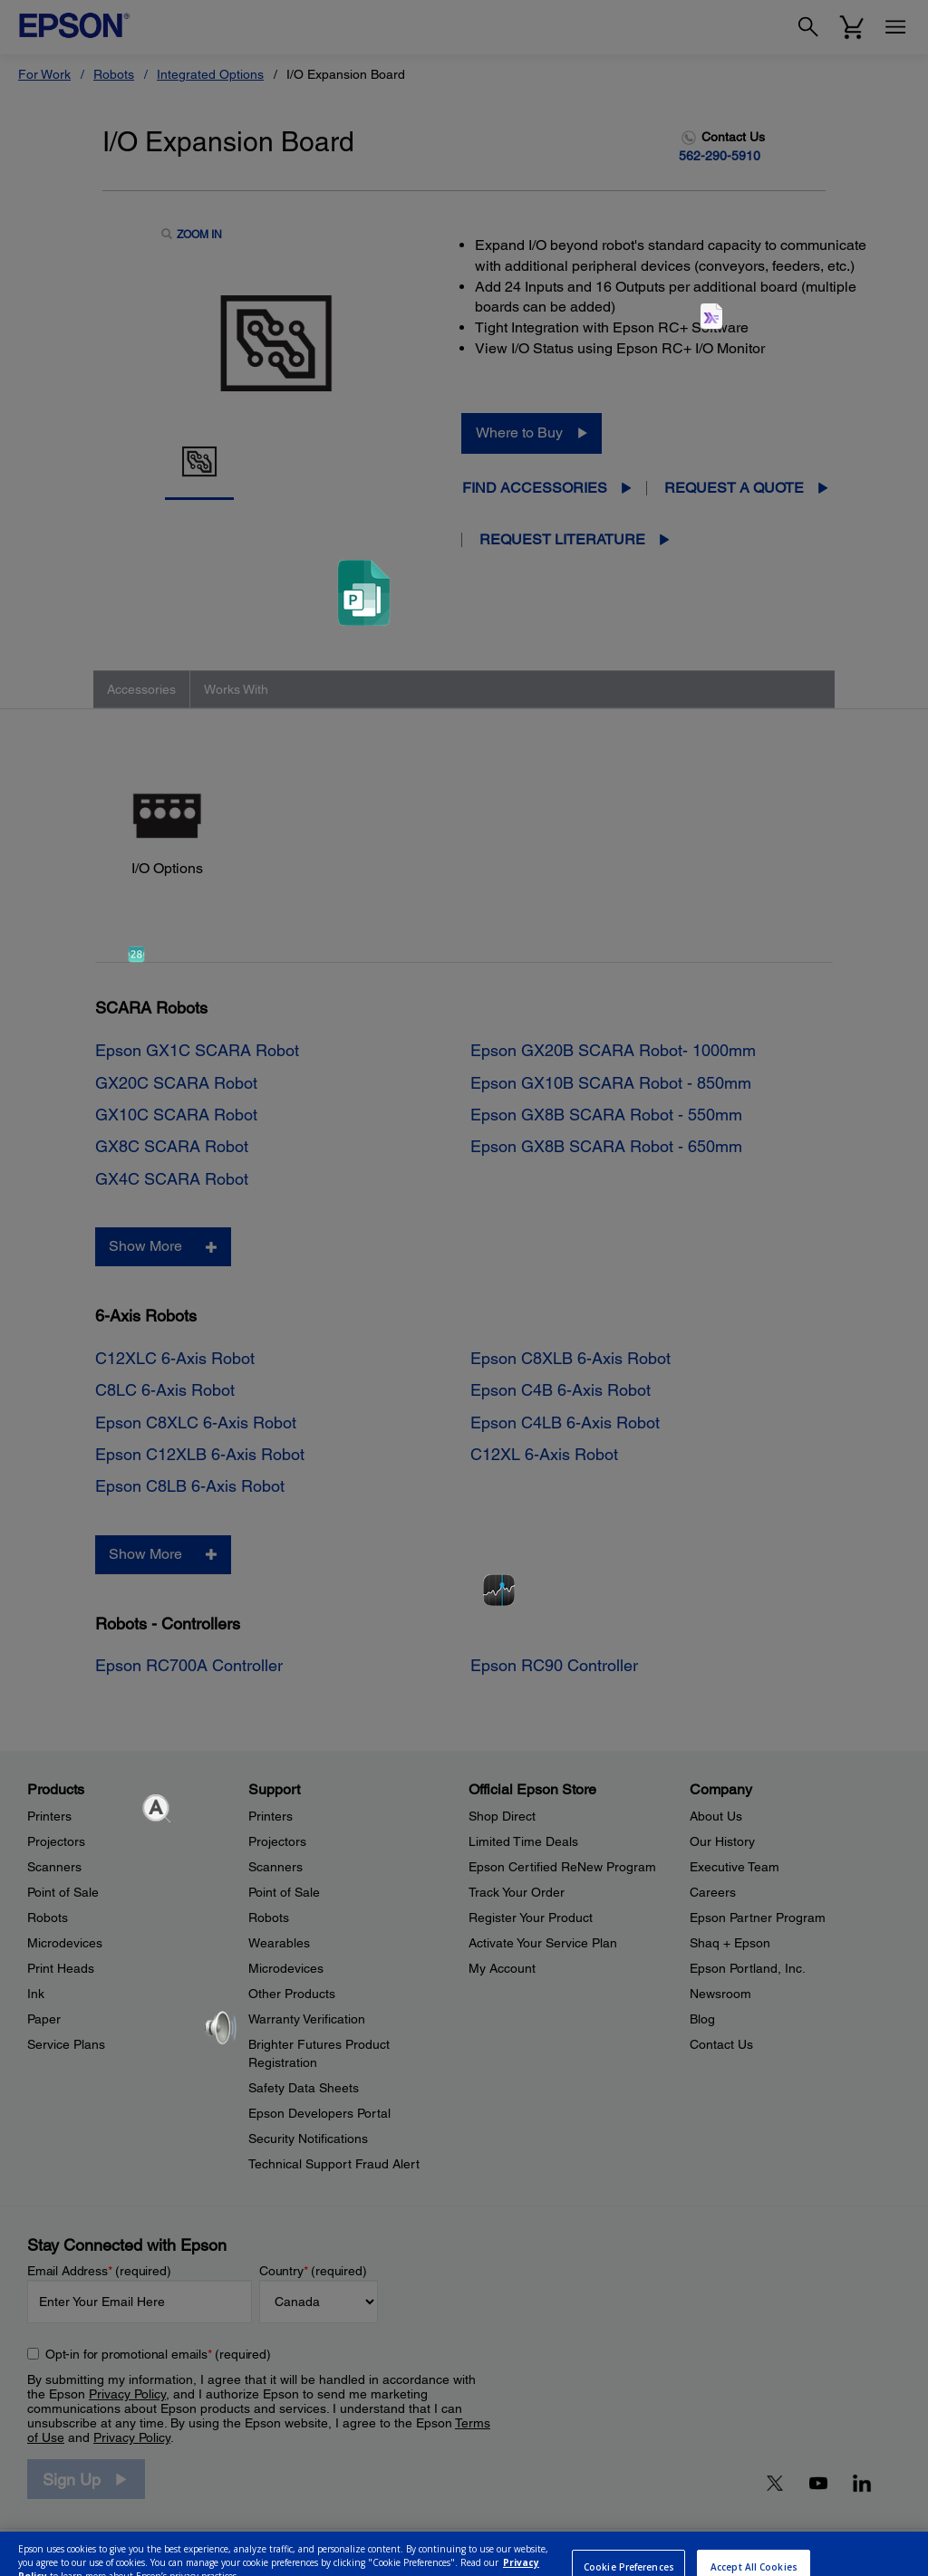 The image size is (928, 2576). What do you see at coordinates (157, 1809) in the screenshot?
I see `search within file contents` at bounding box center [157, 1809].